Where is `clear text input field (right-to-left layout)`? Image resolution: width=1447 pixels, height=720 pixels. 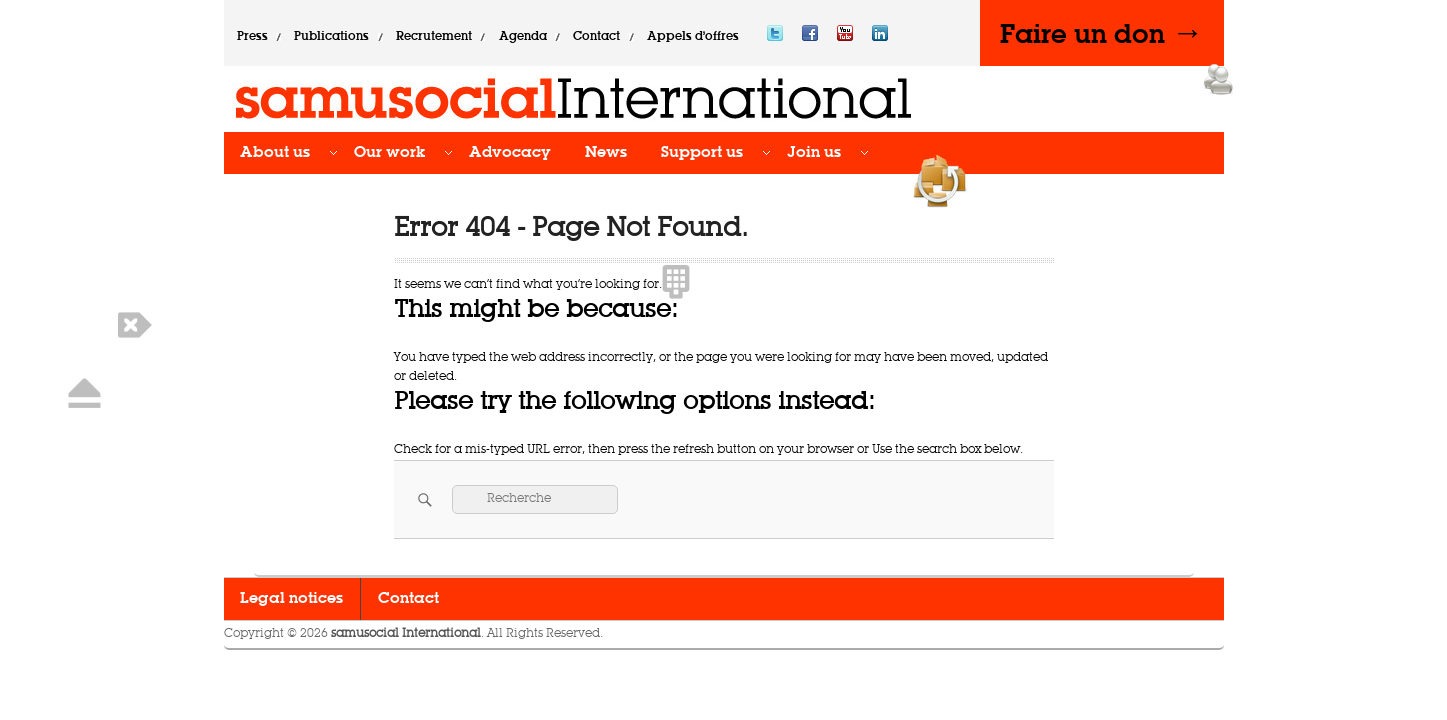
clear text input field (right-to-left layout) is located at coordinates (135, 325).